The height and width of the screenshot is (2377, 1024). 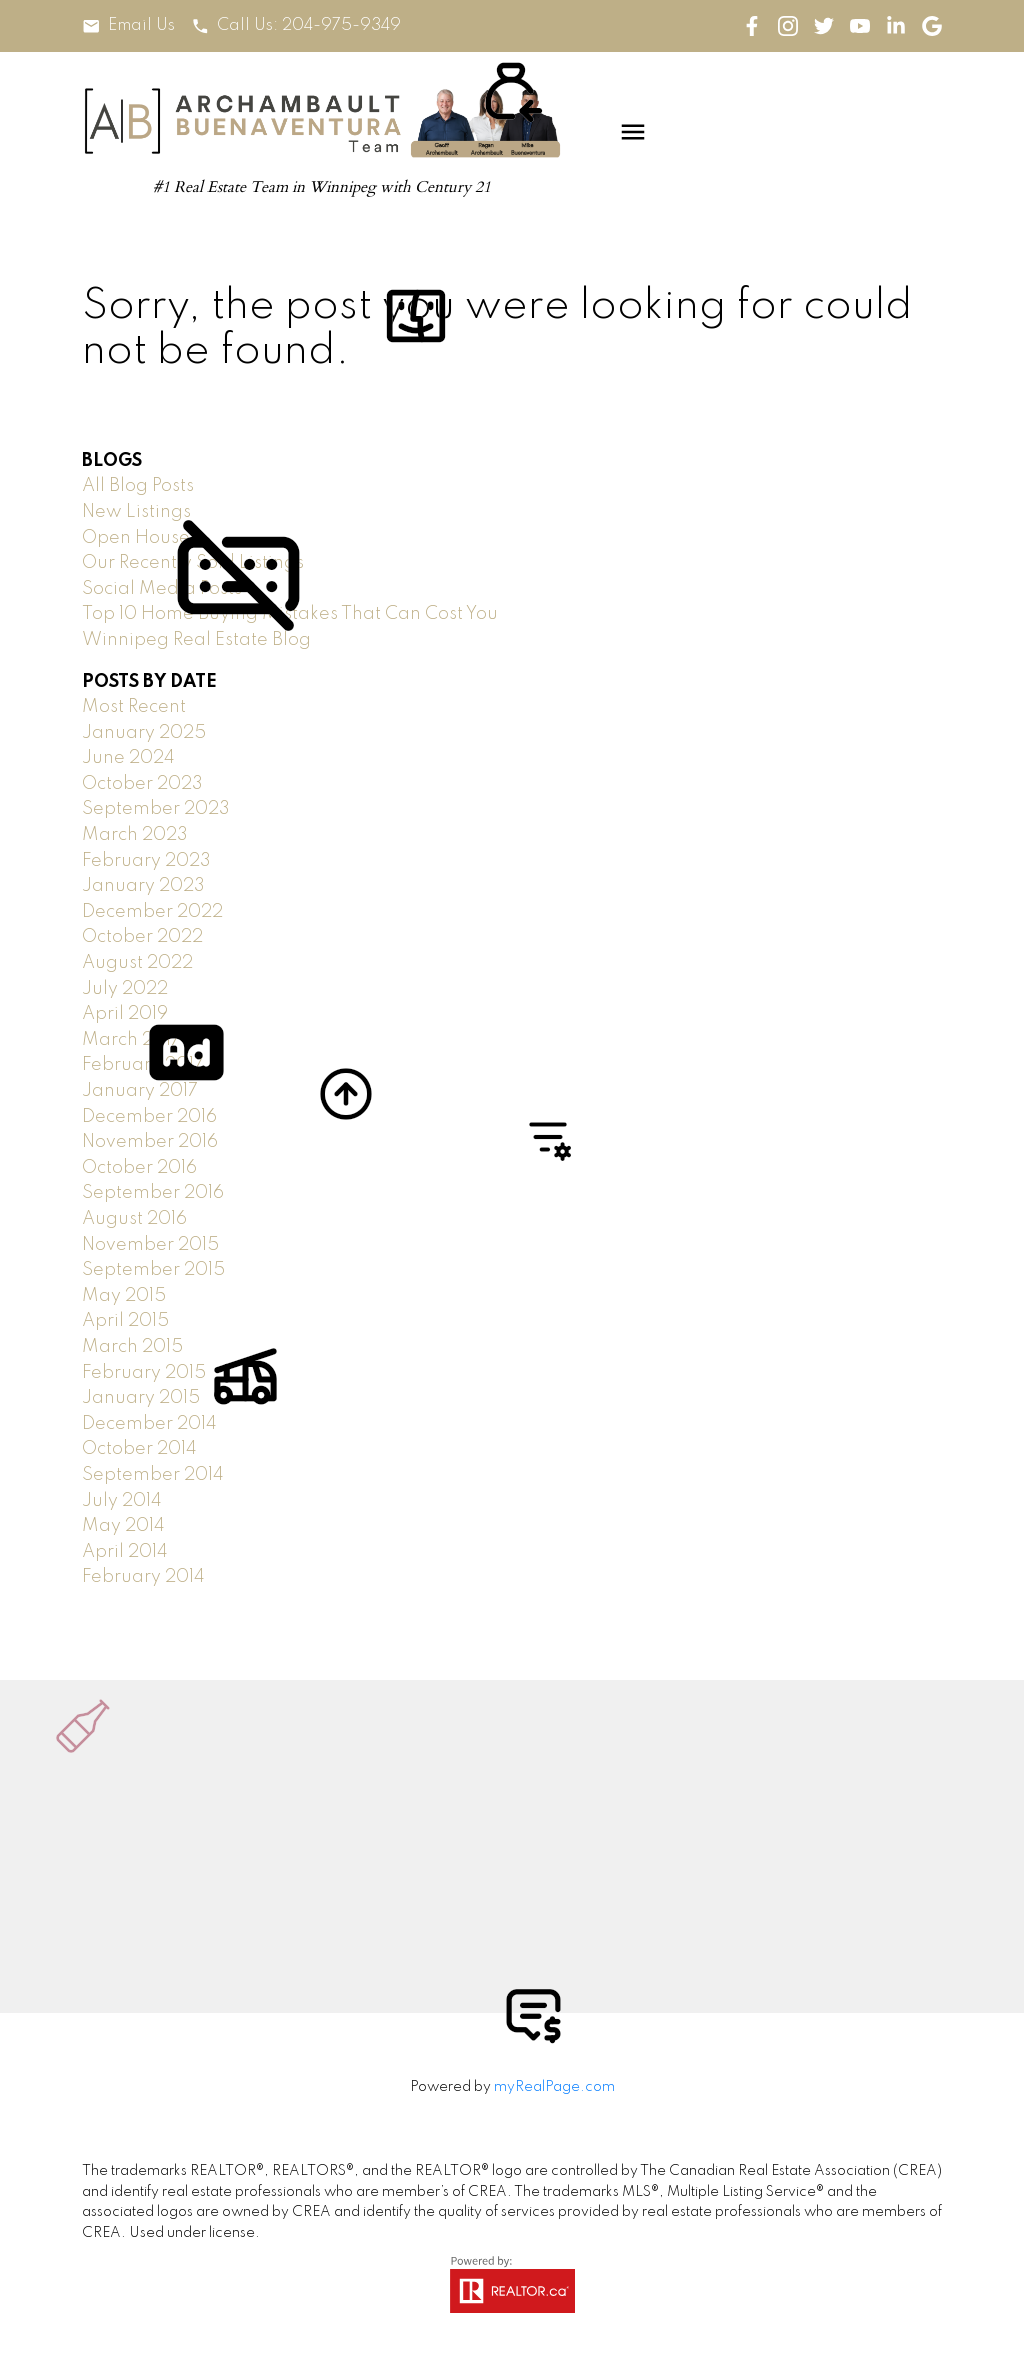 What do you see at coordinates (511, 91) in the screenshot?
I see `return or refund money` at bounding box center [511, 91].